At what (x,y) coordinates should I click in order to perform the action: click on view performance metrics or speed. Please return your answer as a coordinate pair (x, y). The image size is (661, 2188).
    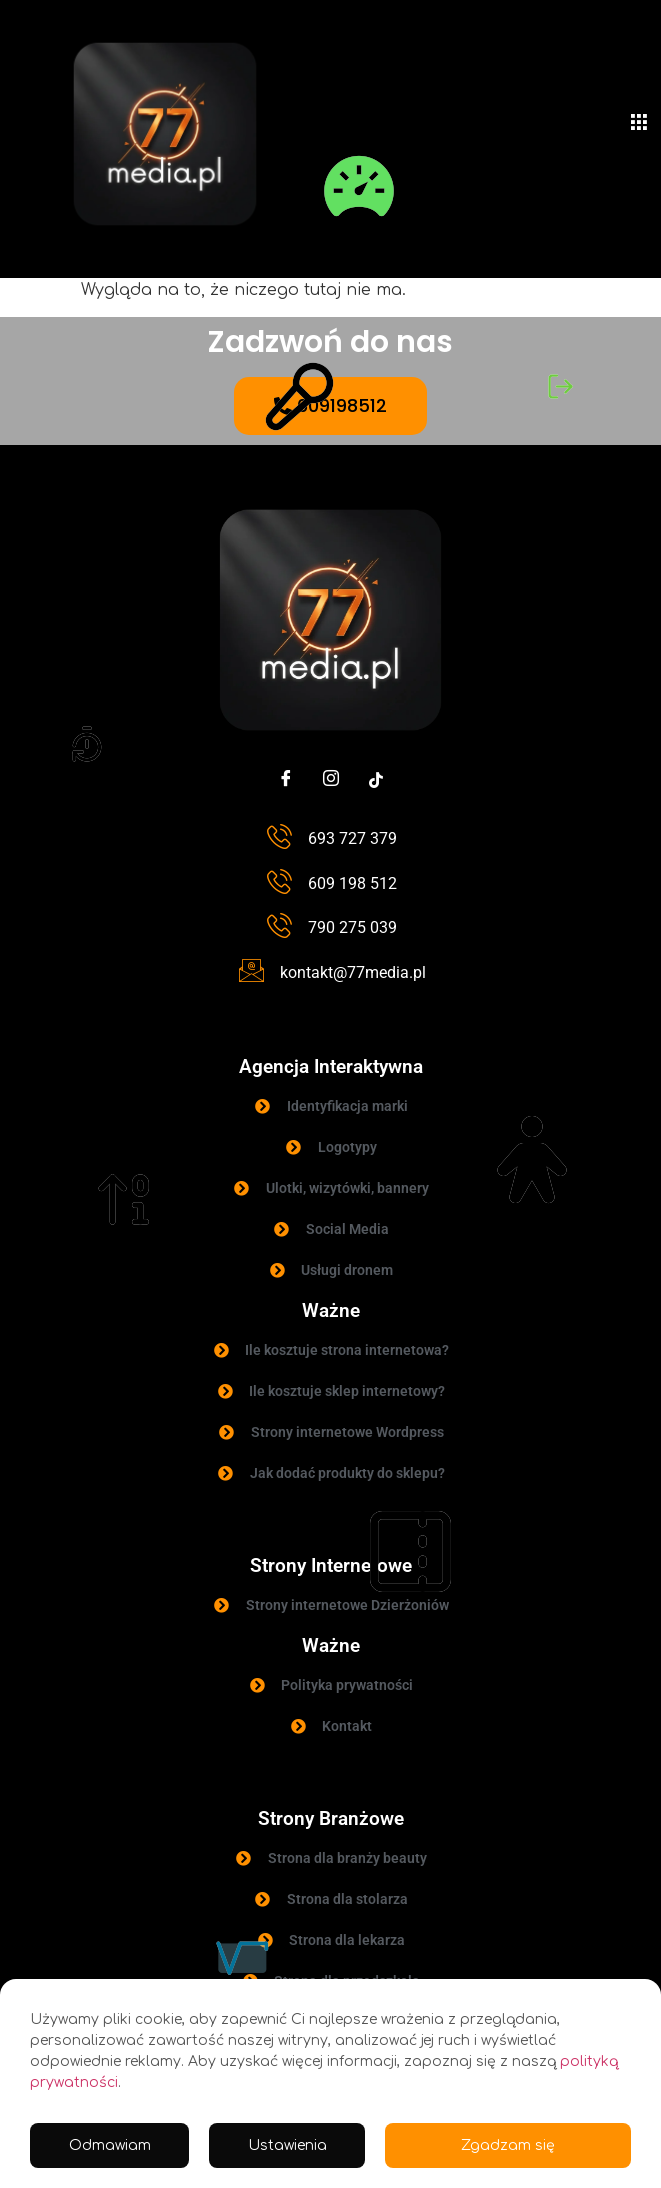
    Looking at the image, I should click on (359, 186).